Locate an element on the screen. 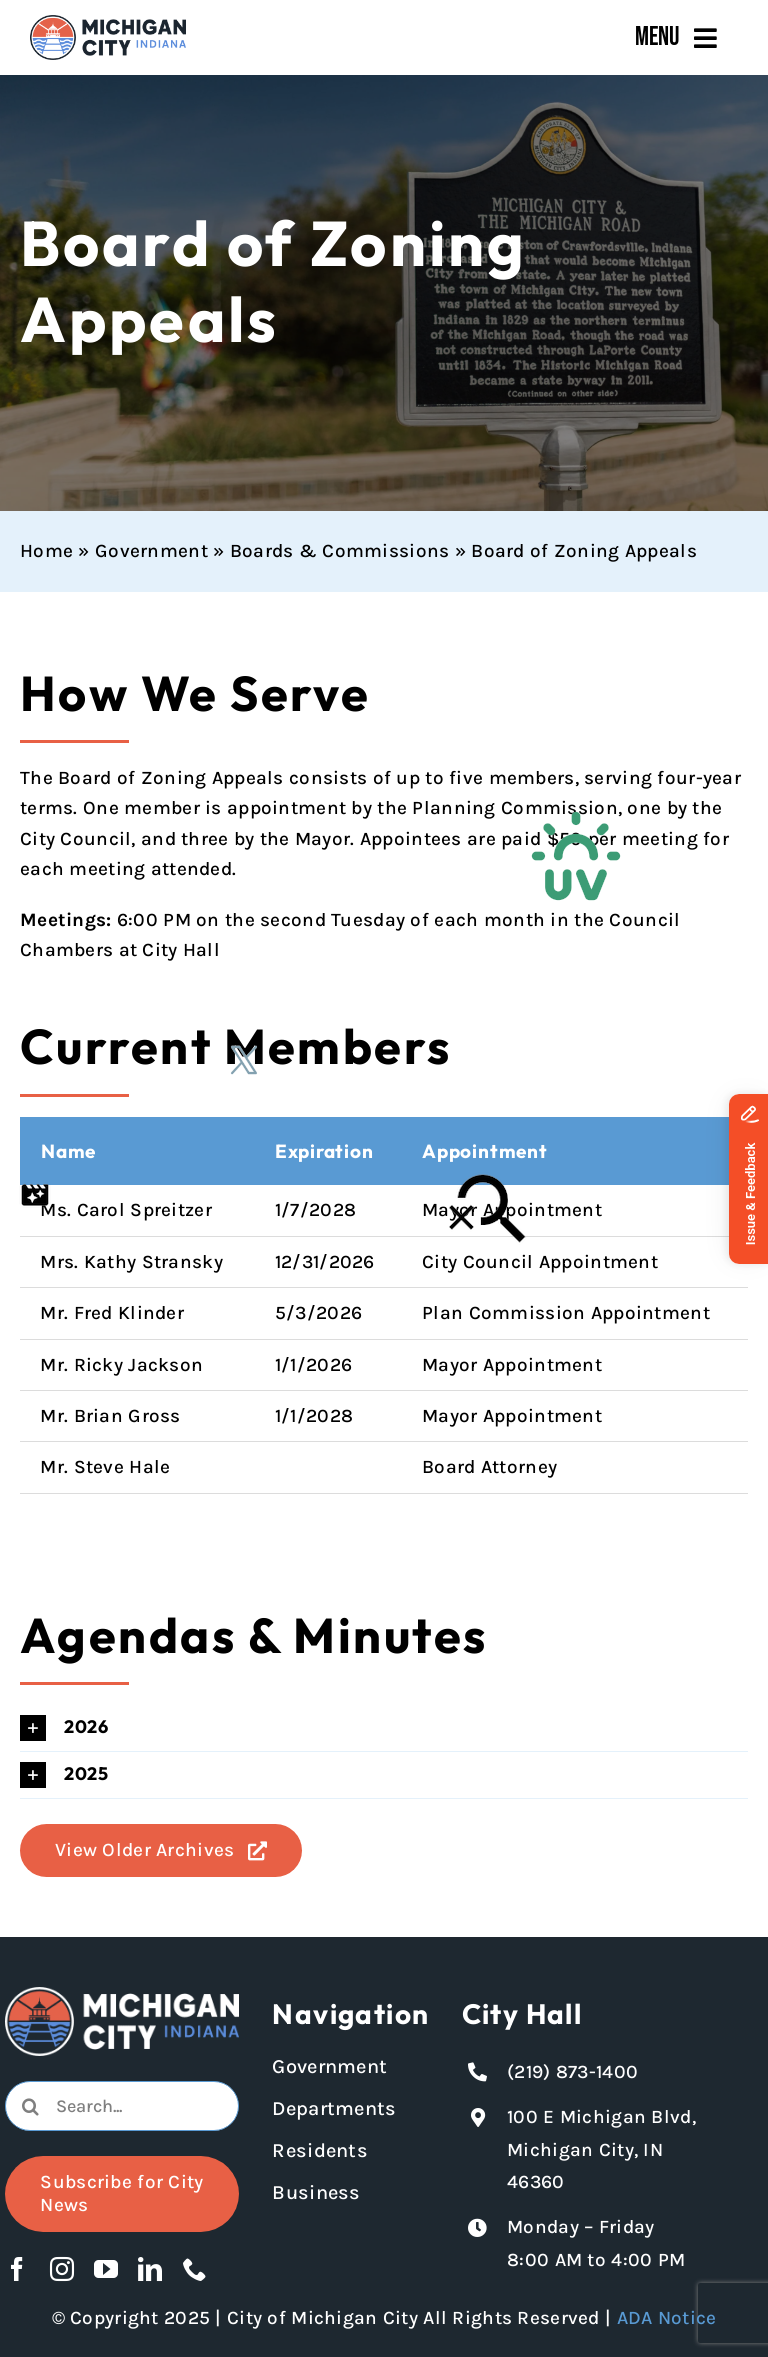 Image resolution: width=768 pixels, height=2357 pixels. view current UV index level is located at coordinates (576, 856).